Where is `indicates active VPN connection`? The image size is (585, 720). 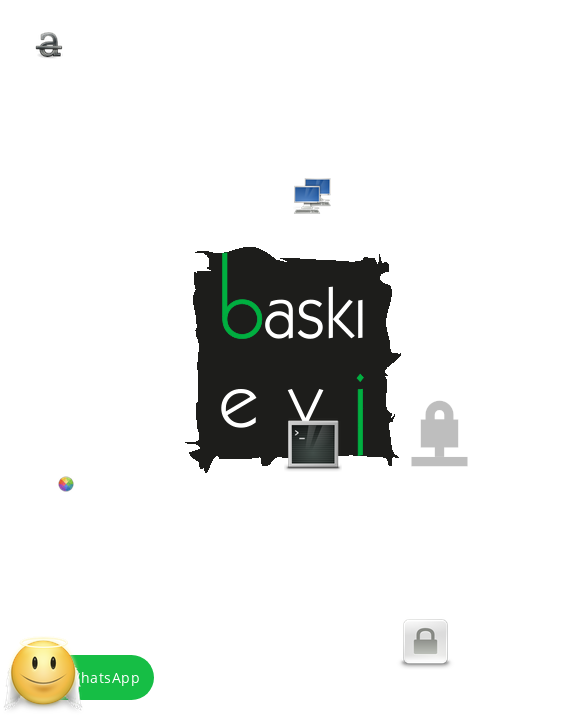
indicates active VPN connection is located at coordinates (439, 433).